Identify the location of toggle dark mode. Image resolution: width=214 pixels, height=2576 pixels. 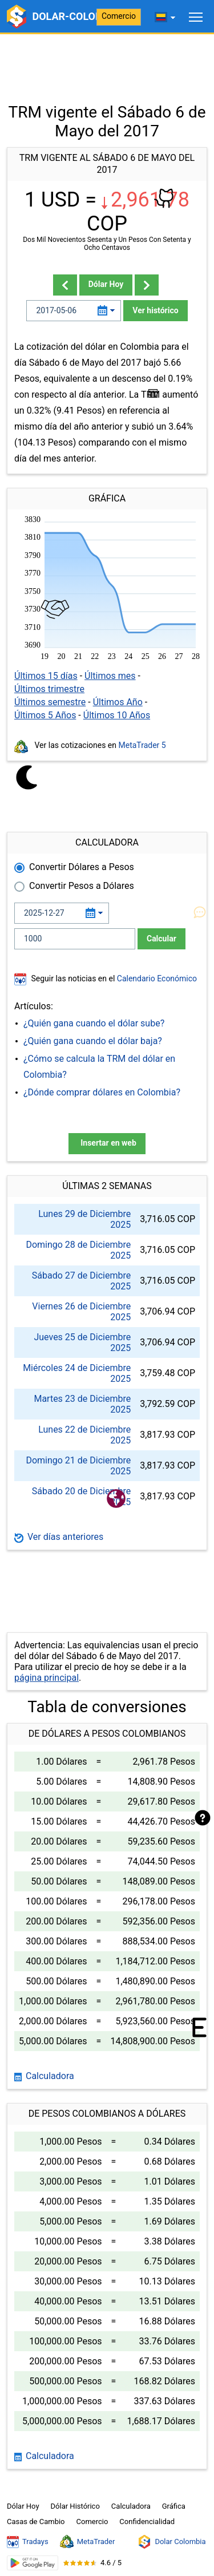
(28, 777).